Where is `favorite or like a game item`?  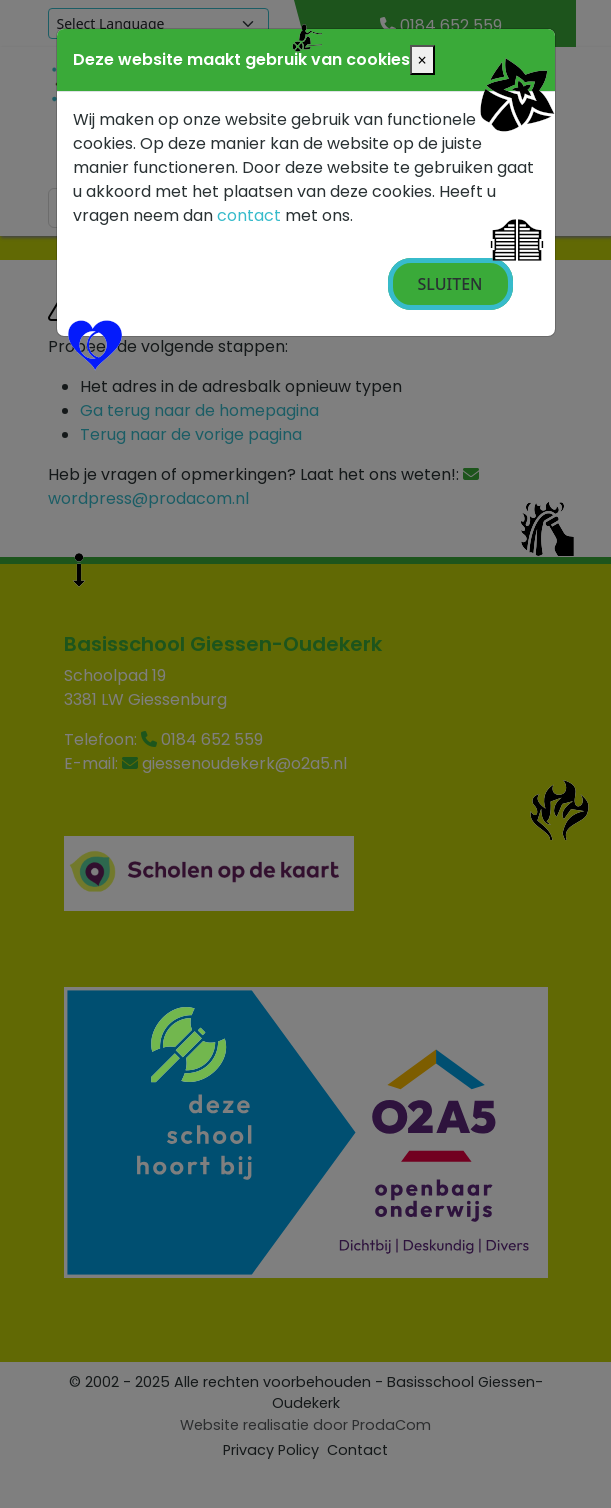
favorite or like a game item is located at coordinates (95, 345).